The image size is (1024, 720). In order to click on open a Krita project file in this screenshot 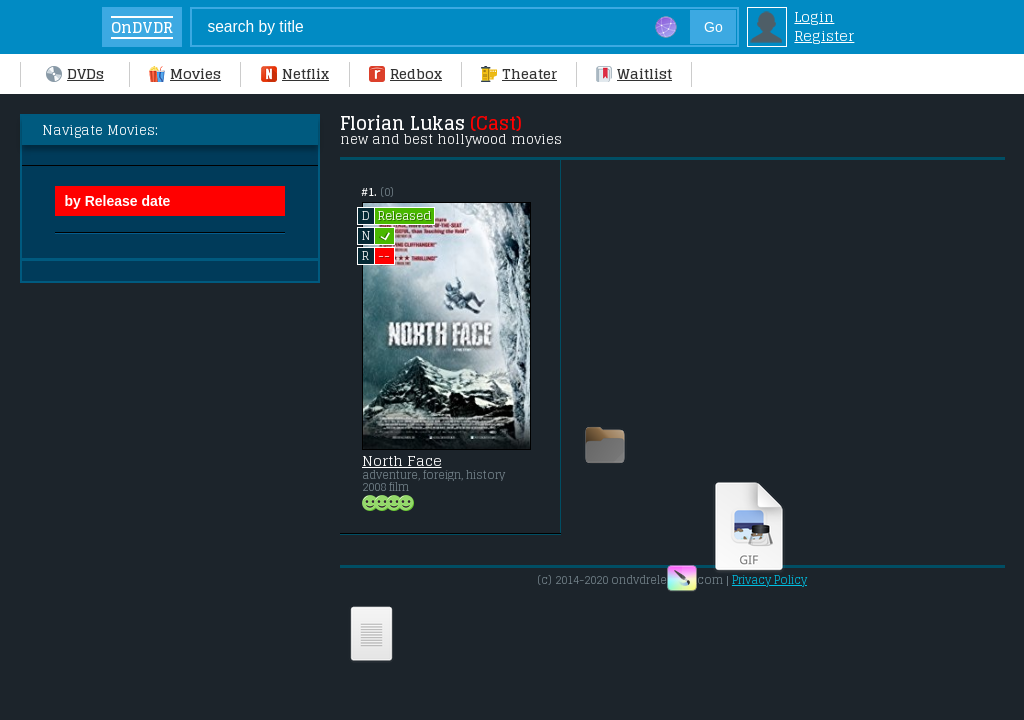, I will do `click(682, 577)`.